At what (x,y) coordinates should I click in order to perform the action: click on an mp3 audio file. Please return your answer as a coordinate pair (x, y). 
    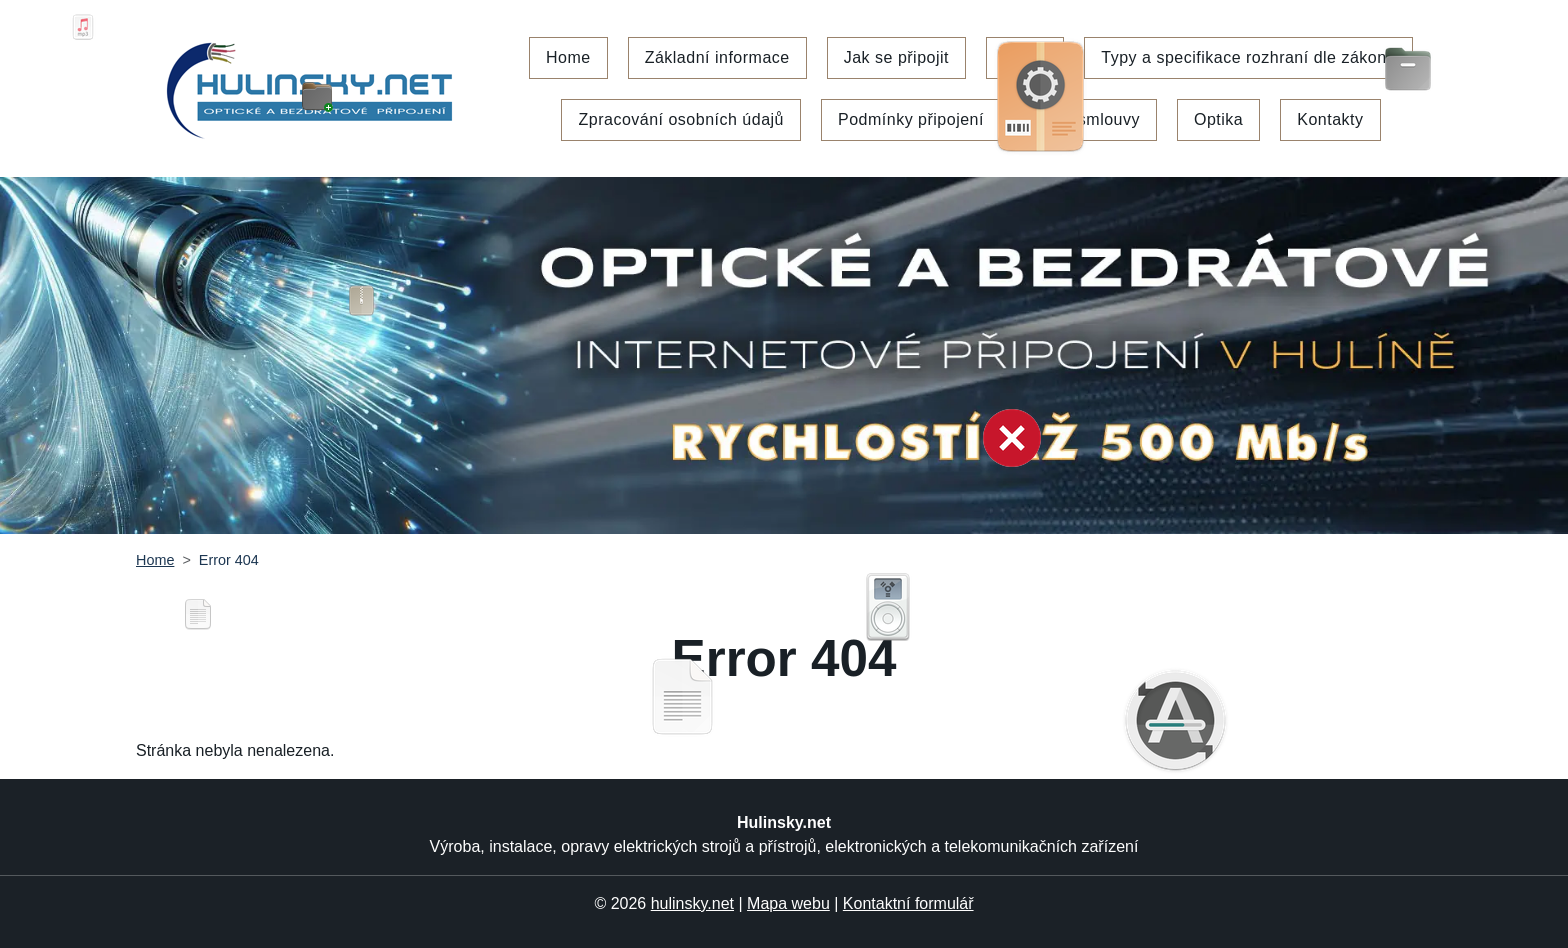
    Looking at the image, I should click on (83, 27).